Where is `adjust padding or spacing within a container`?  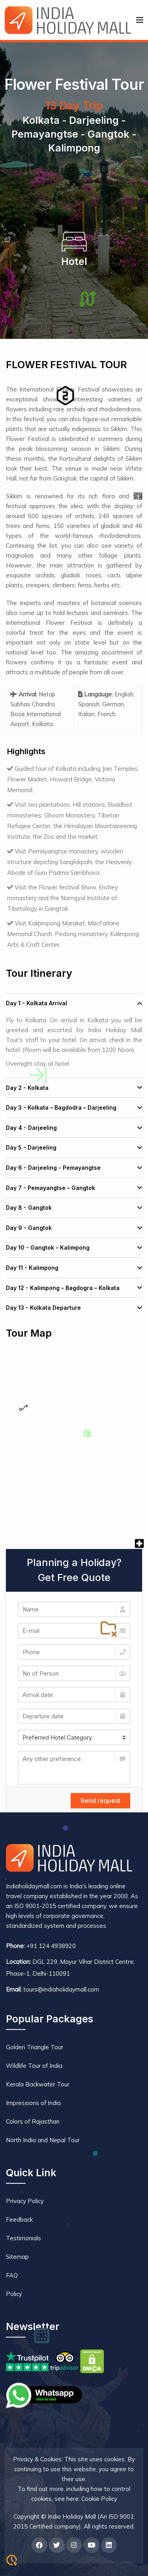 adjust padding or spacing within a container is located at coordinates (42, 2336).